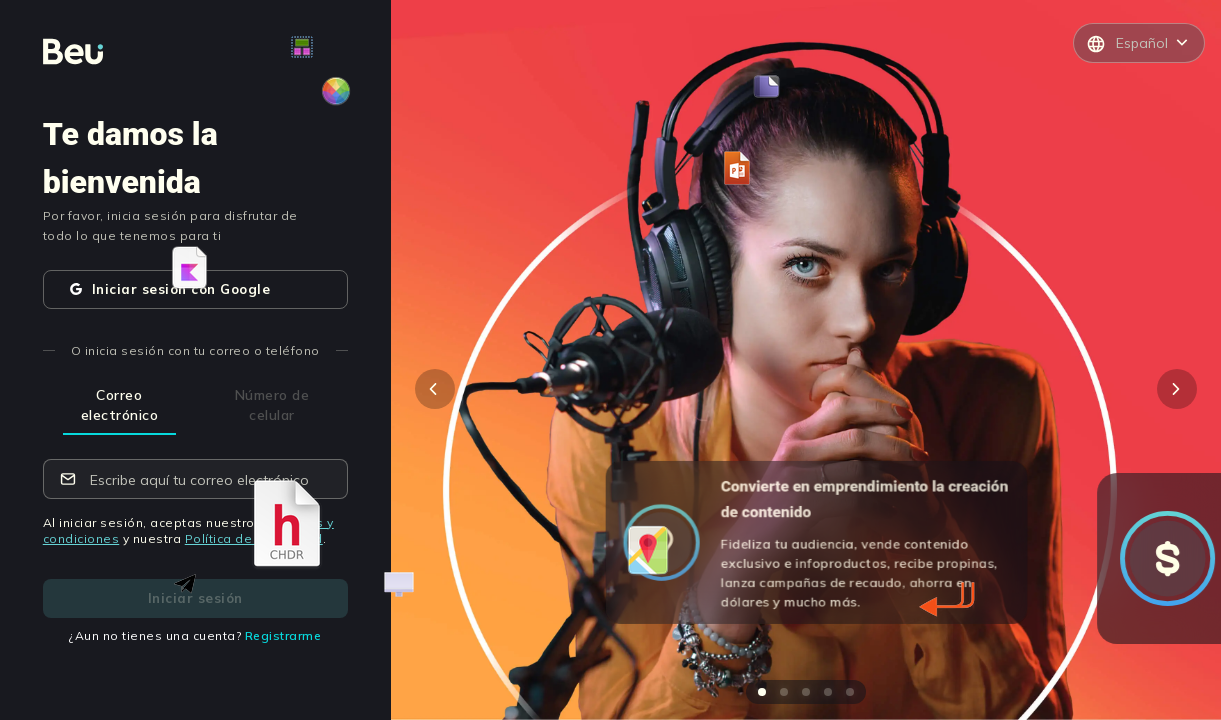 The image size is (1221, 720). What do you see at coordinates (185, 584) in the screenshot?
I see `view sent messages folder` at bounding box center [185, 584].